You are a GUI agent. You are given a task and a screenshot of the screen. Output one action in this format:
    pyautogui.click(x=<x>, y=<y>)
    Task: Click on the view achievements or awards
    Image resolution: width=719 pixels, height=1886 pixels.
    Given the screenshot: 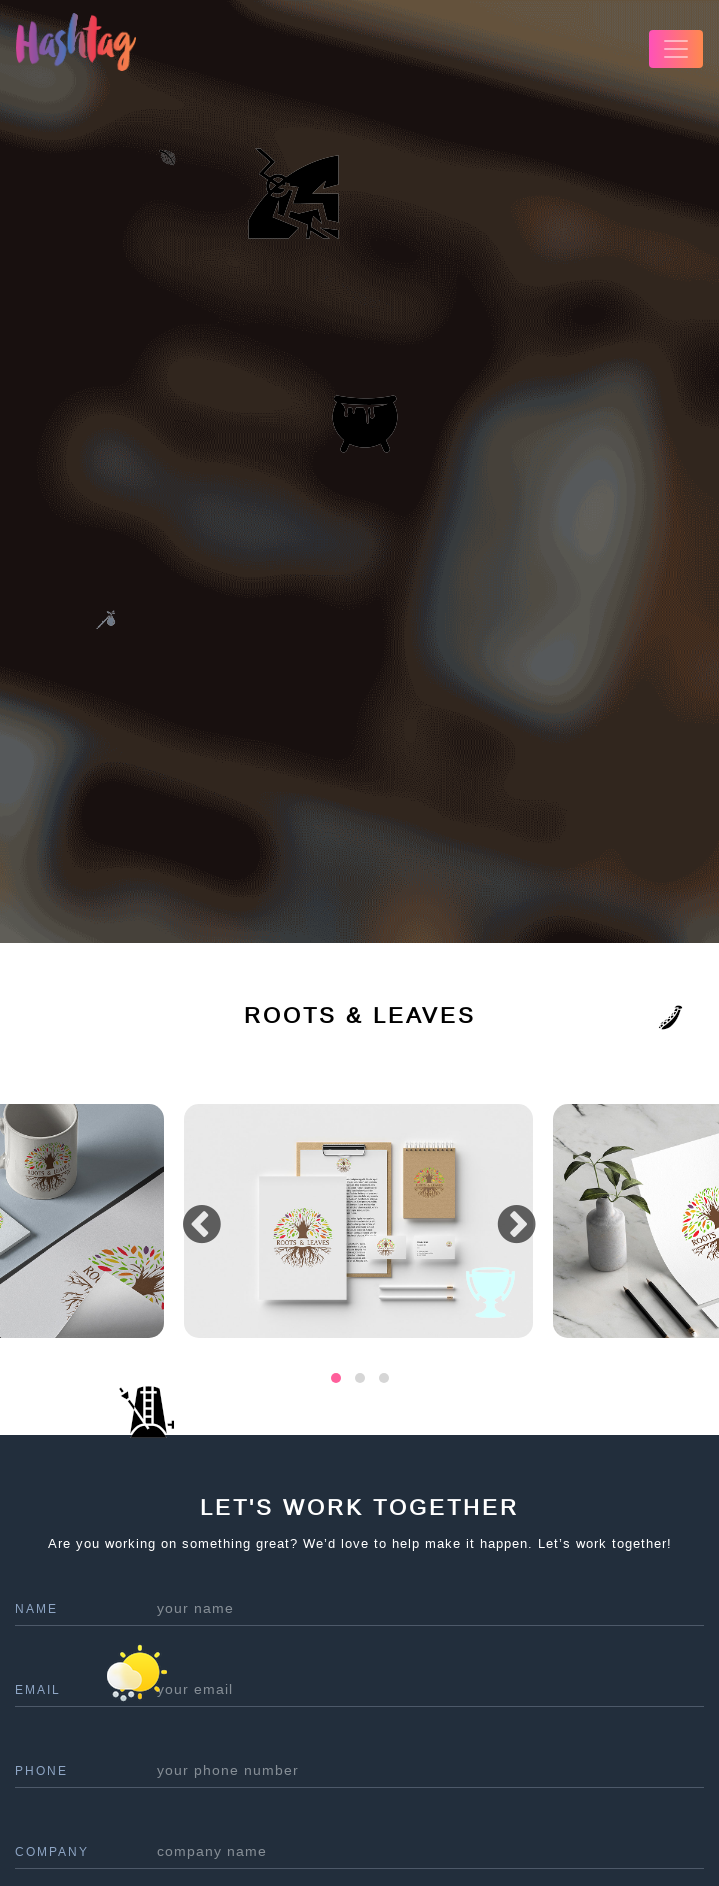 What is the action you would take?
    pyautogui.click(x=490, y=1292)
    